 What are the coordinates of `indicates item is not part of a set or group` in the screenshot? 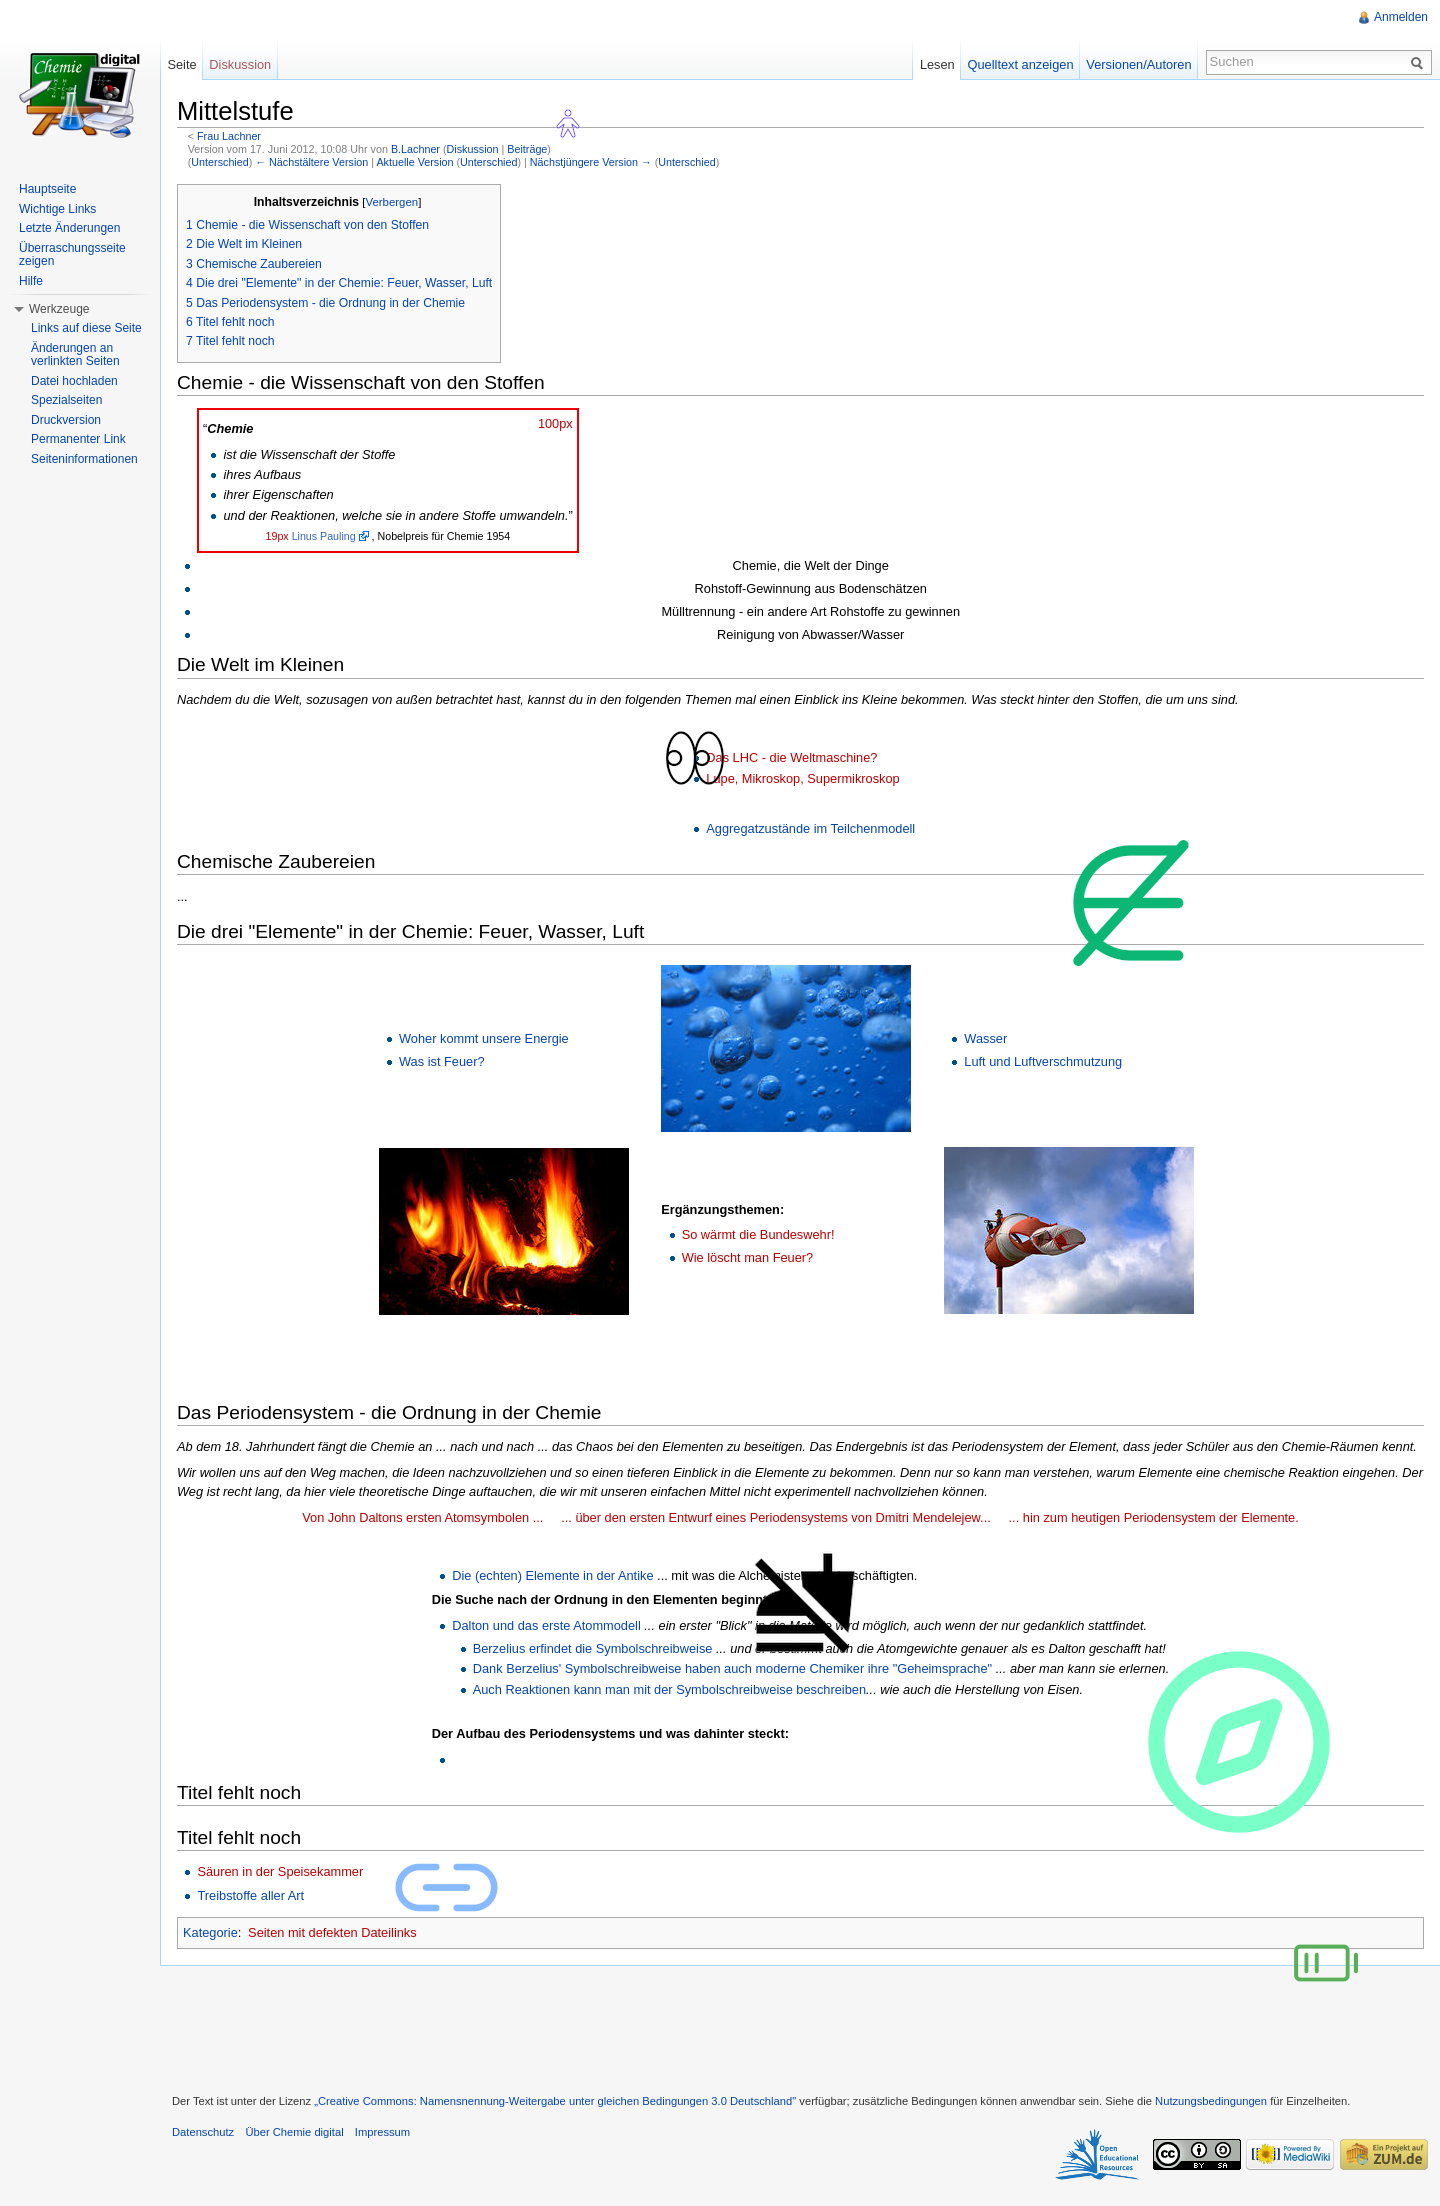 It's located at (1131, 903).